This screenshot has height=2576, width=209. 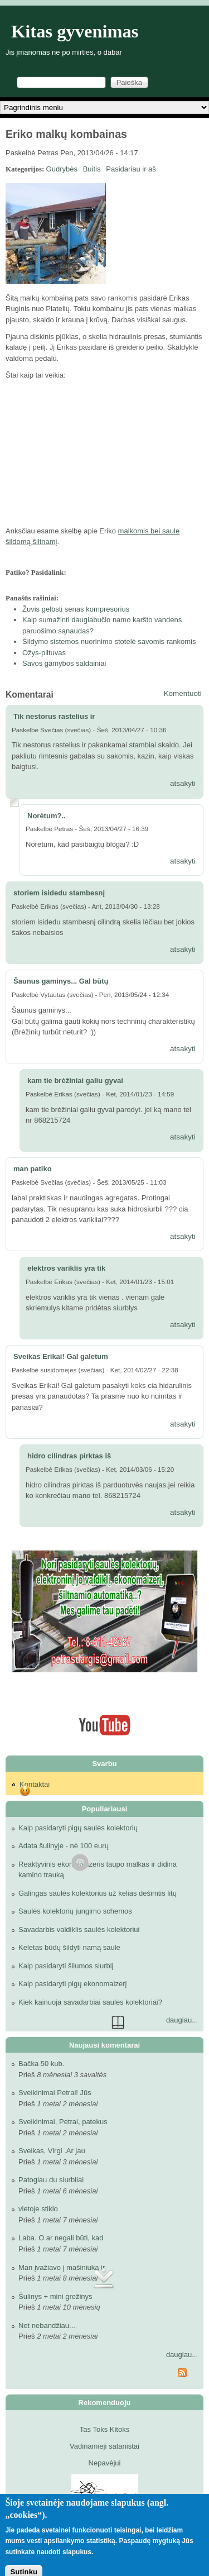 What do you see at coordinates (104, 2278) in the screenshot?
I see `scroll to bottom of page or list` at bounding box center [104, 2278].